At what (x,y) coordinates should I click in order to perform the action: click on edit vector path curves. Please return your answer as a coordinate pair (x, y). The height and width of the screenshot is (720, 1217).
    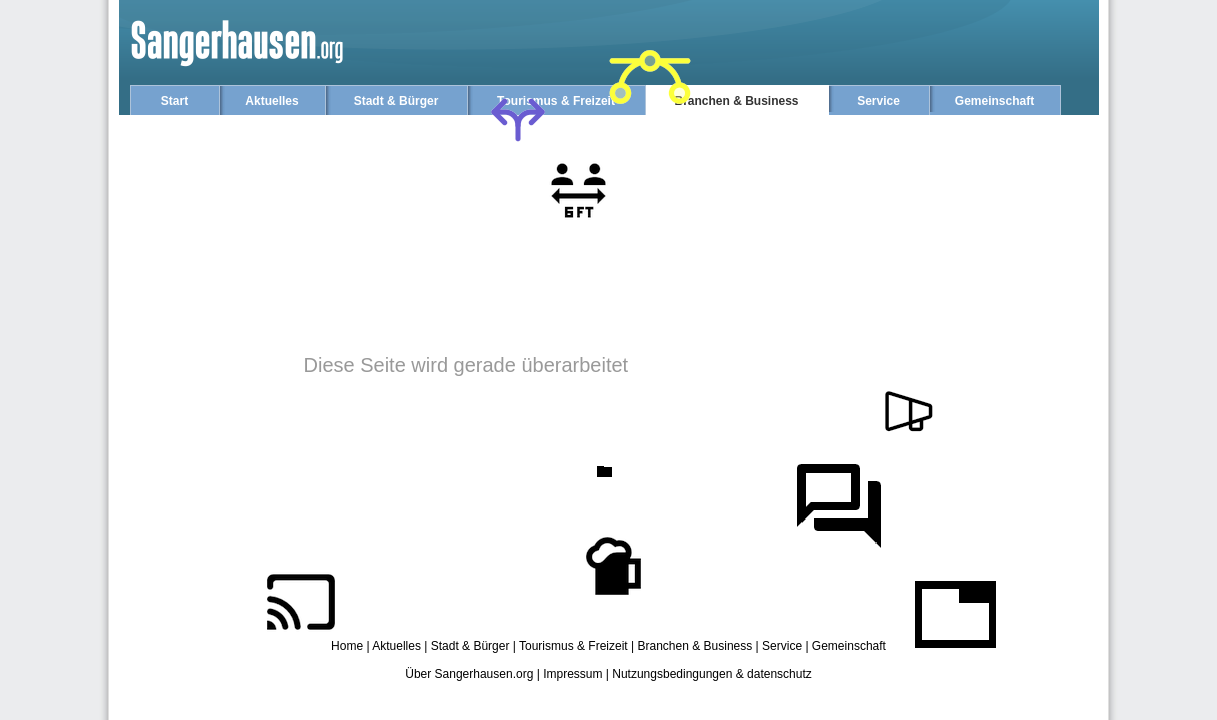
    Looking at the image, I should click on (650, 77).